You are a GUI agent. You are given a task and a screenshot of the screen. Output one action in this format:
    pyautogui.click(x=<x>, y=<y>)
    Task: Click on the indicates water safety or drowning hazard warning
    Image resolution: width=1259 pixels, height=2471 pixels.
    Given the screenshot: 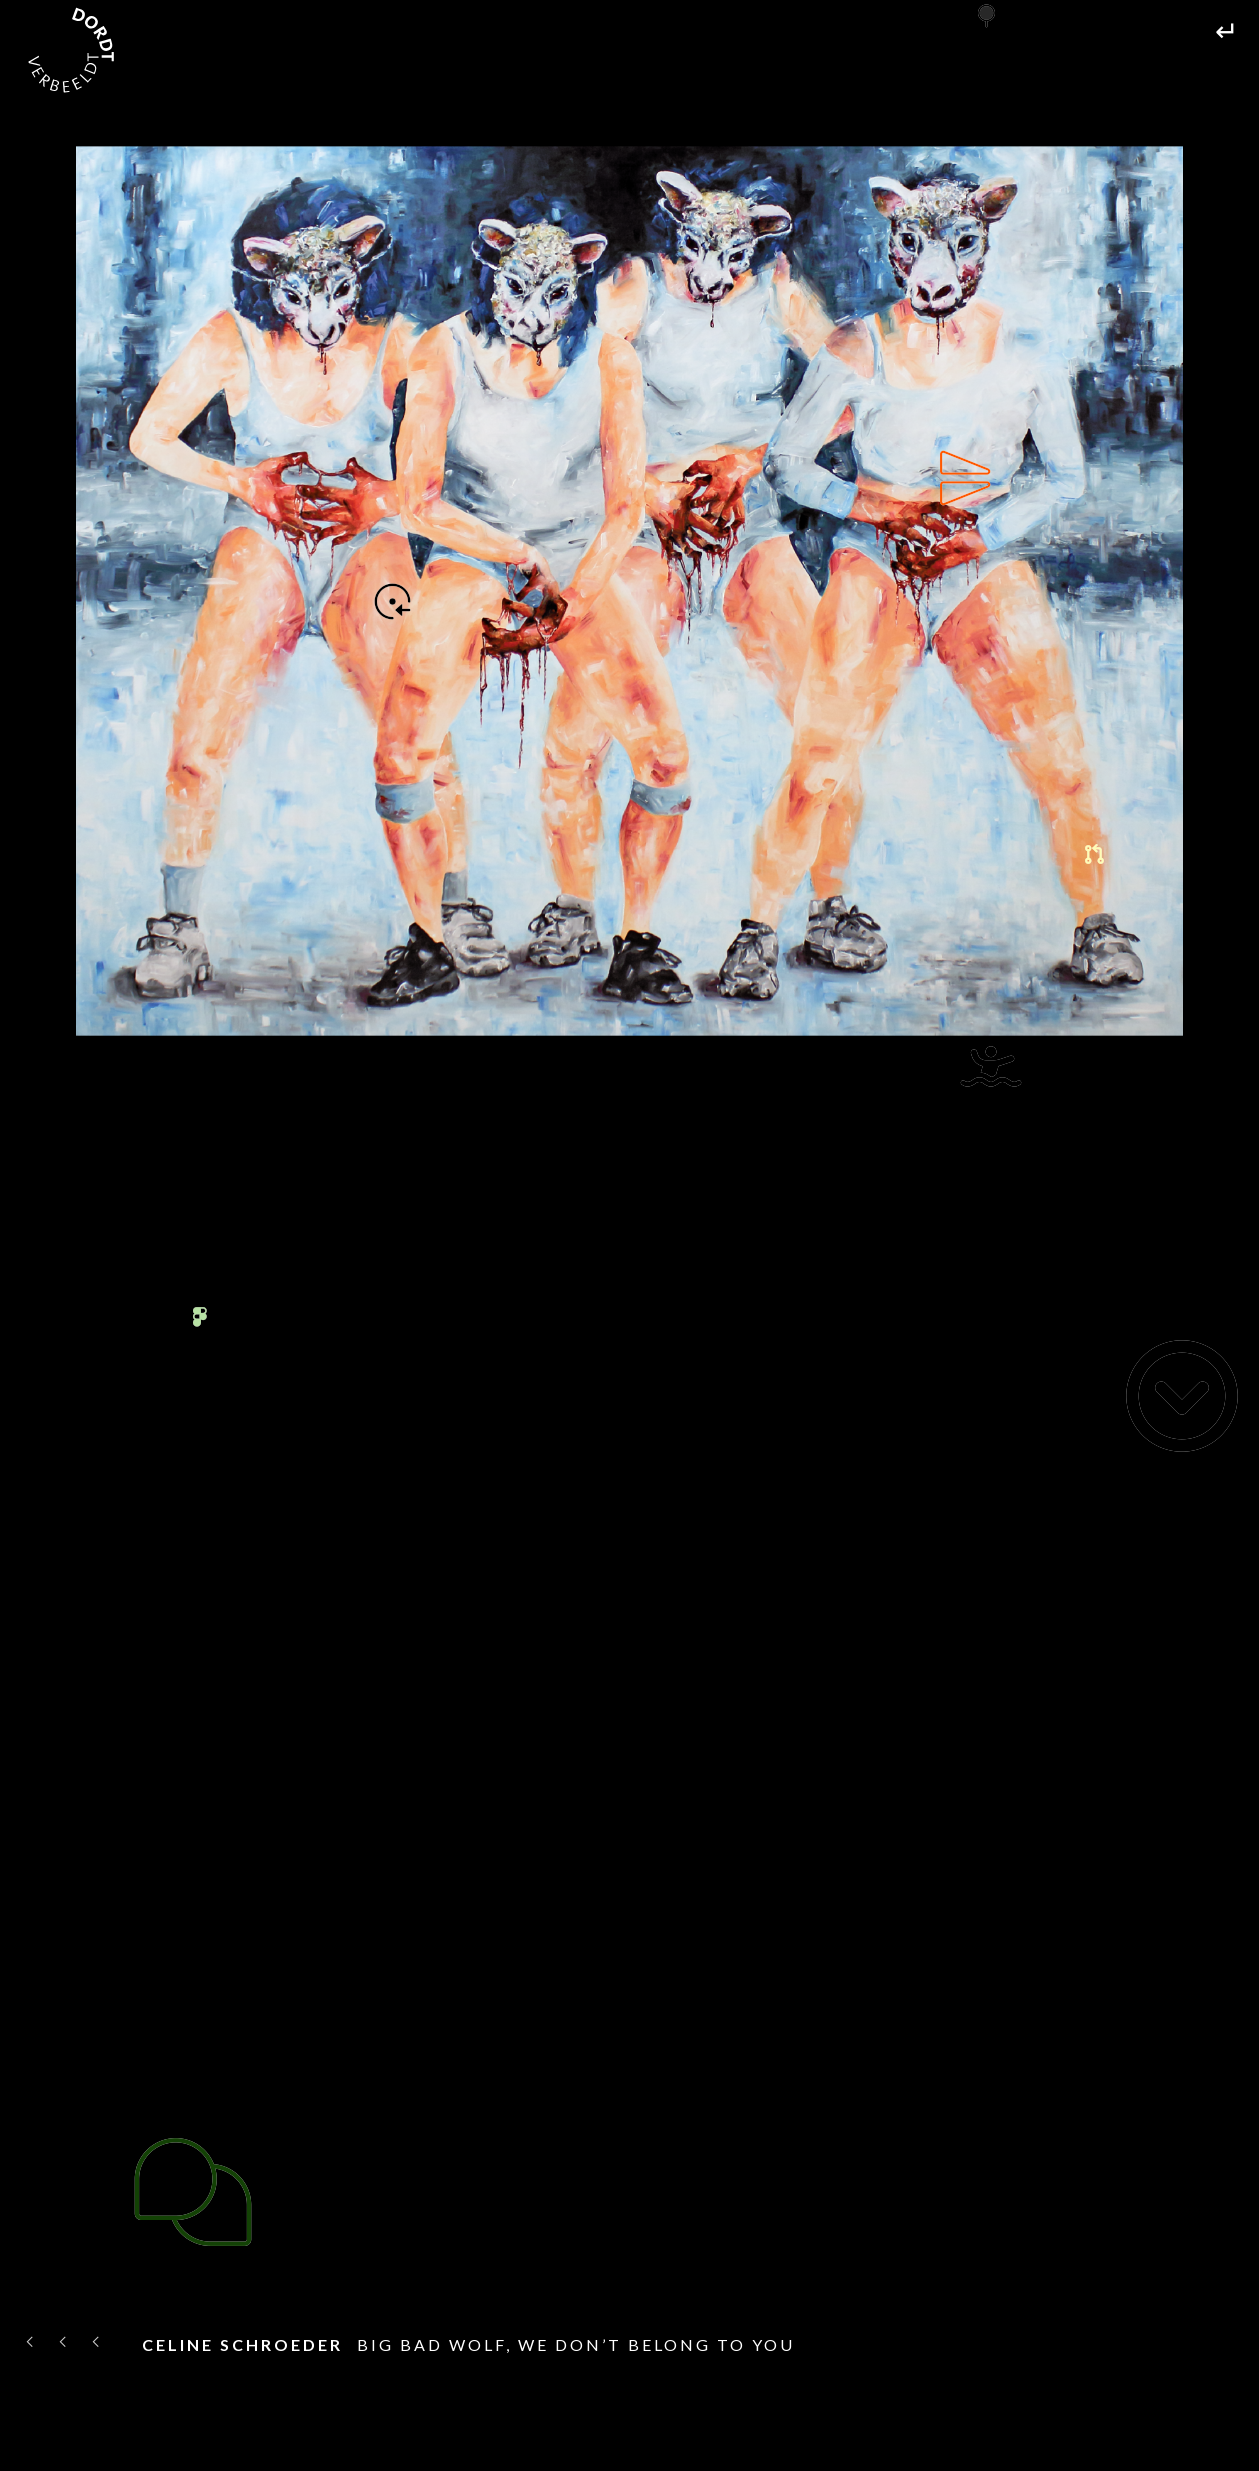 What is the action you would take?
    pyautogui.click(x=991, y=1068)
    